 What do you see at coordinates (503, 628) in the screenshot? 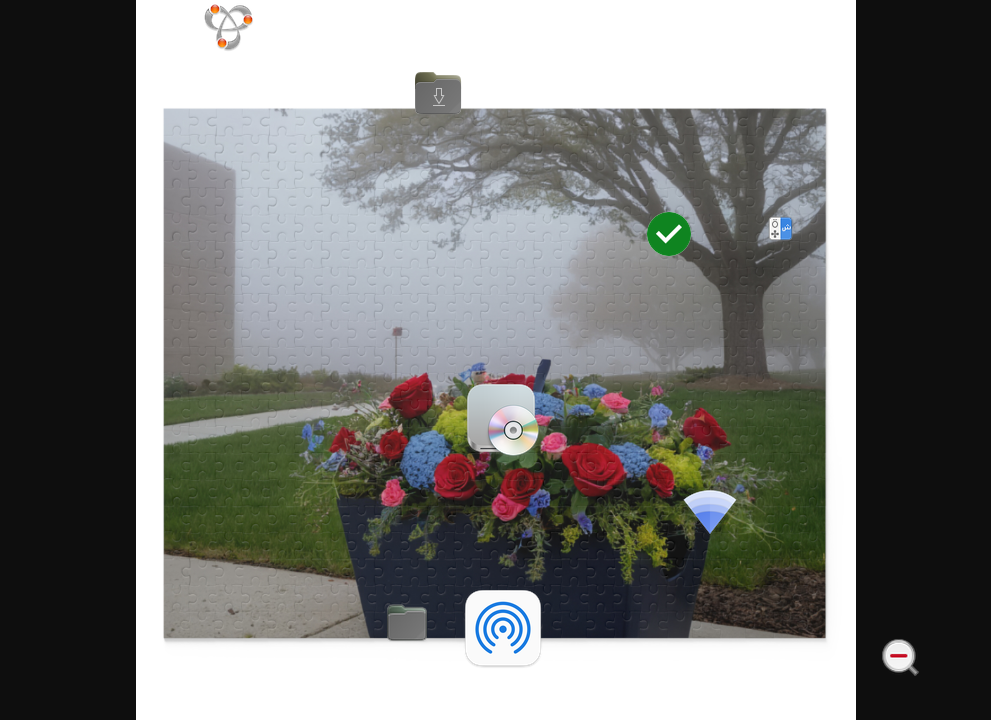
I see `share files wirelessly with nearby Apple devices` at bounding box center [503, 628].